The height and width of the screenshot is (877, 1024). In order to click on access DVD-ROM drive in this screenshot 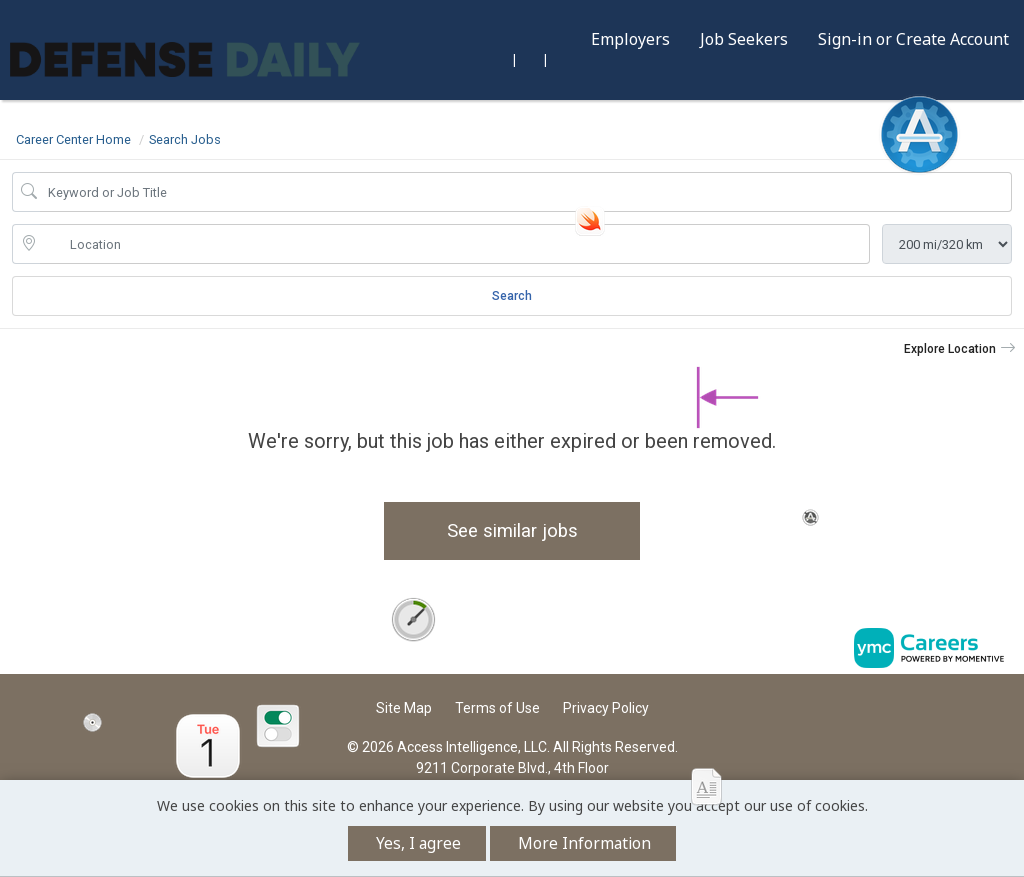, I will do `click(92, 722)`.